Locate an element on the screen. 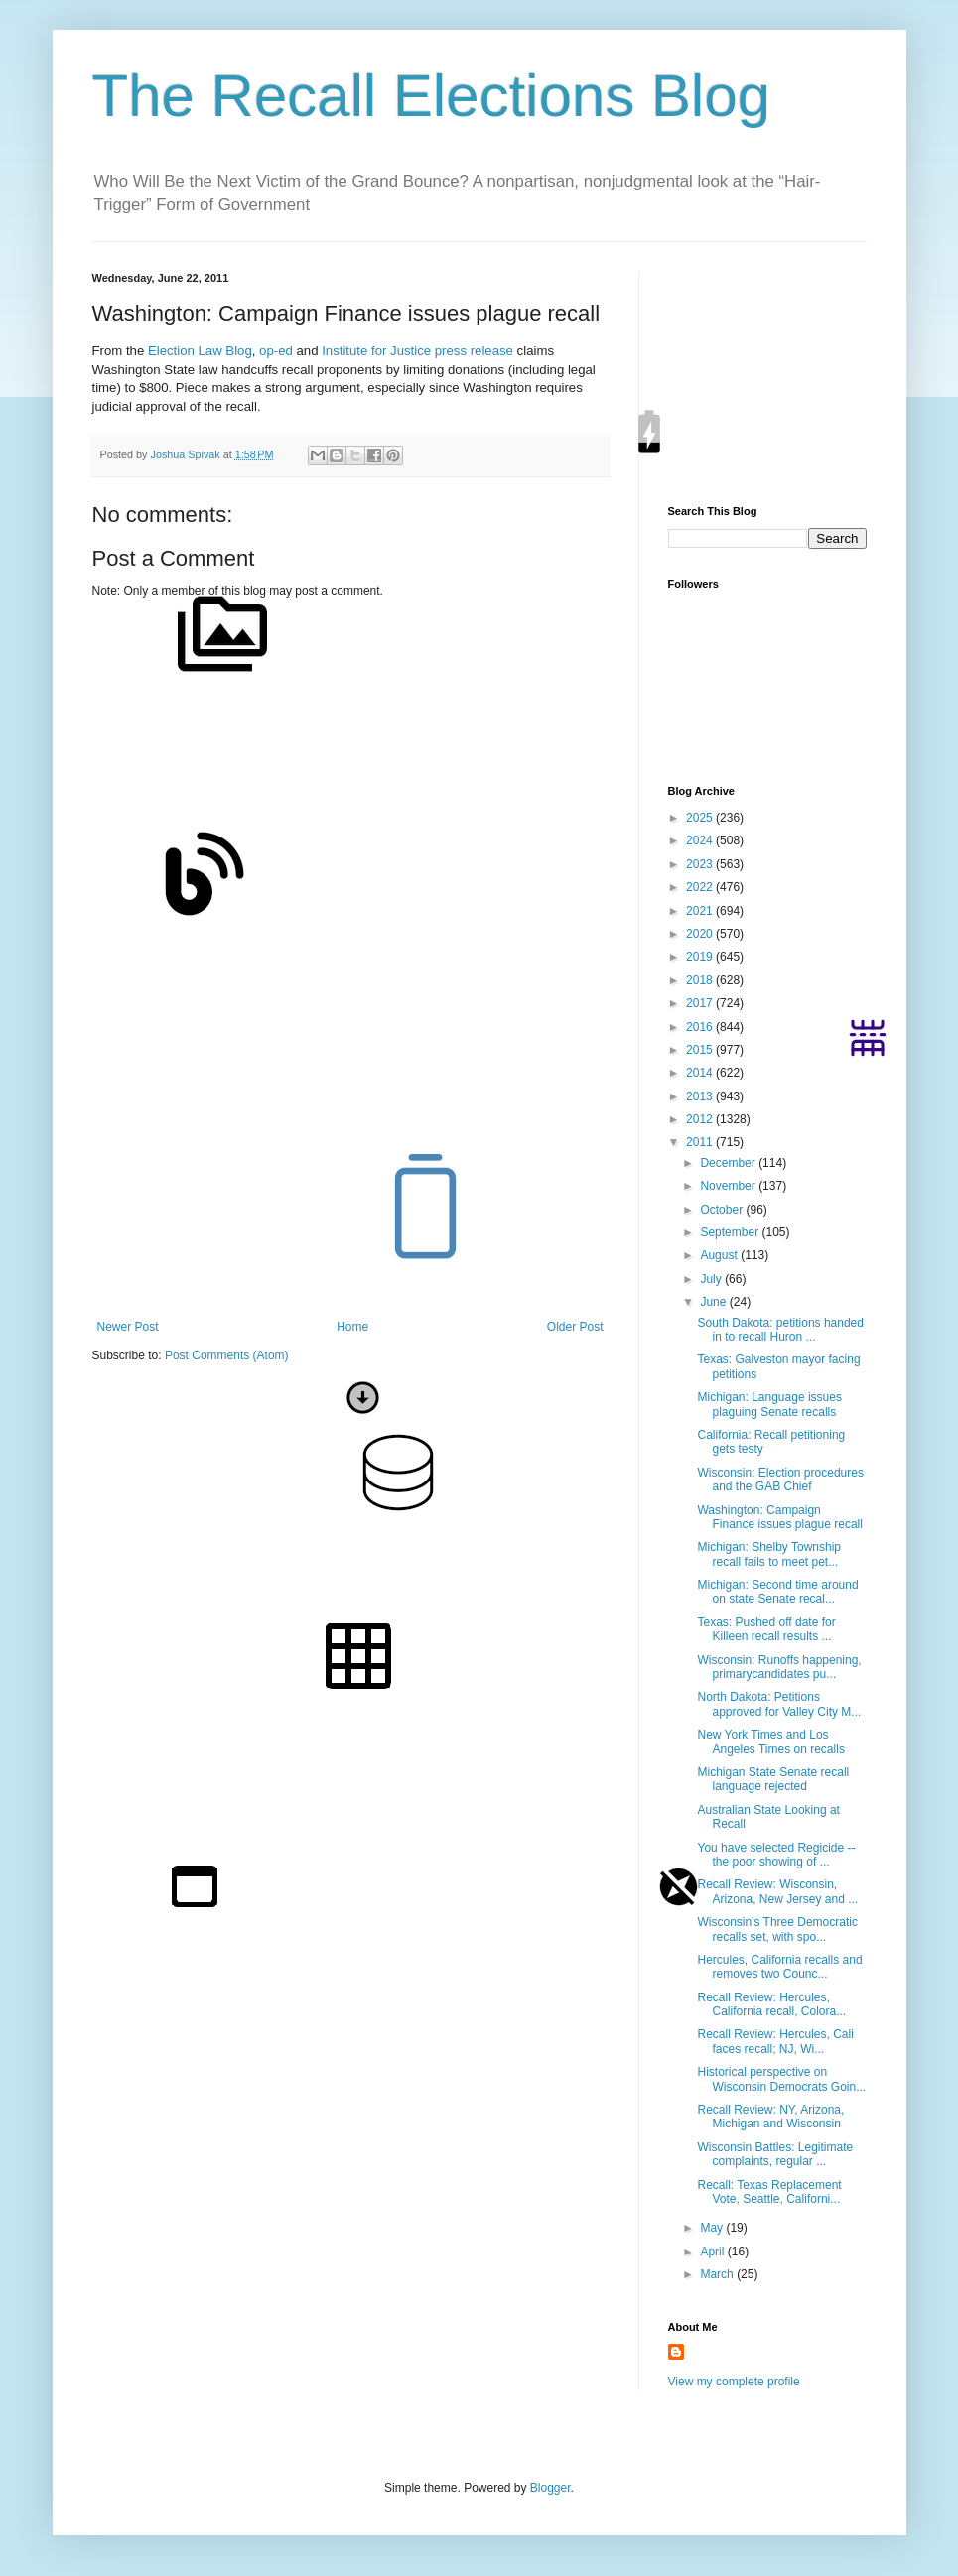 The height and width of the screenshot is (2576, 958). access database or data storage is located at coordinates (398, 1473).